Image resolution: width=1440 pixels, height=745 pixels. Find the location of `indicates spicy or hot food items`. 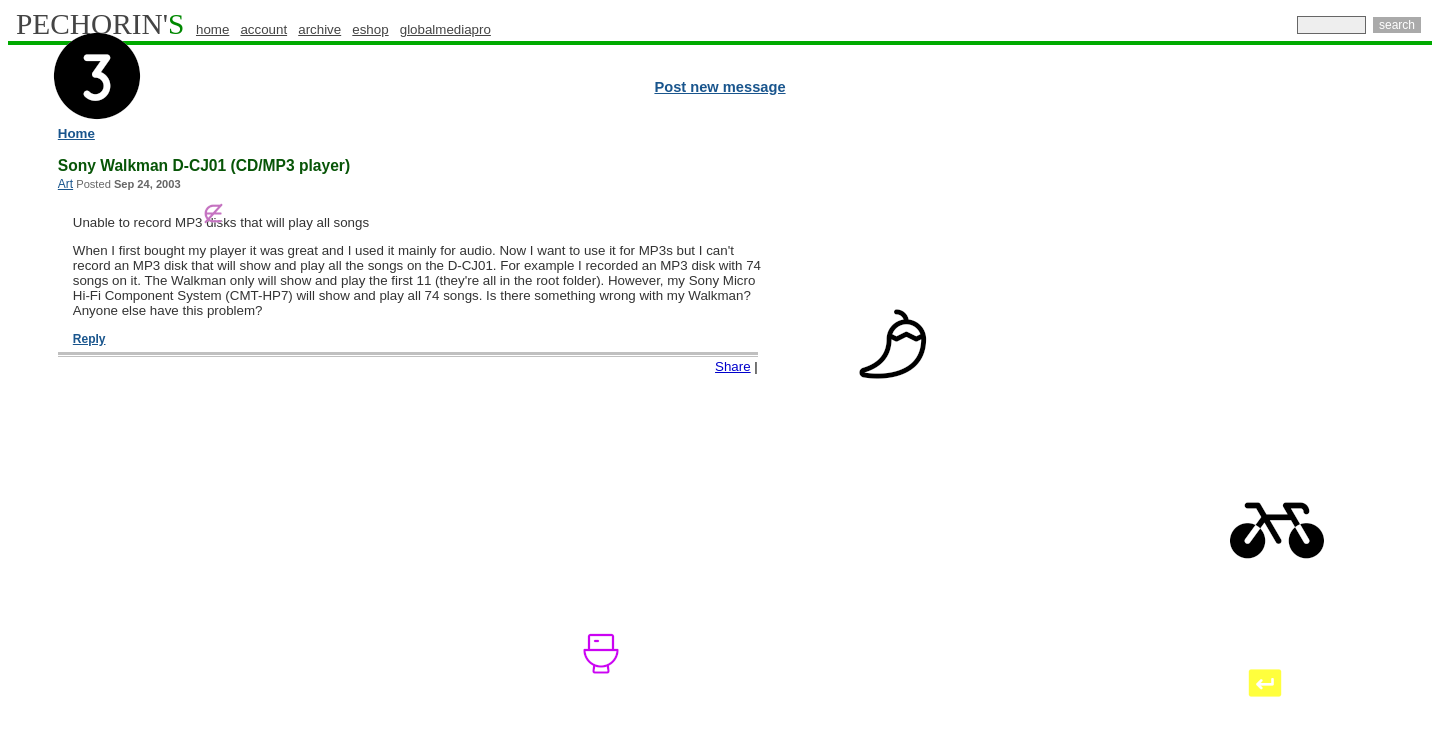

indicates spicy or hot food items is located at coordinates (896, 346).